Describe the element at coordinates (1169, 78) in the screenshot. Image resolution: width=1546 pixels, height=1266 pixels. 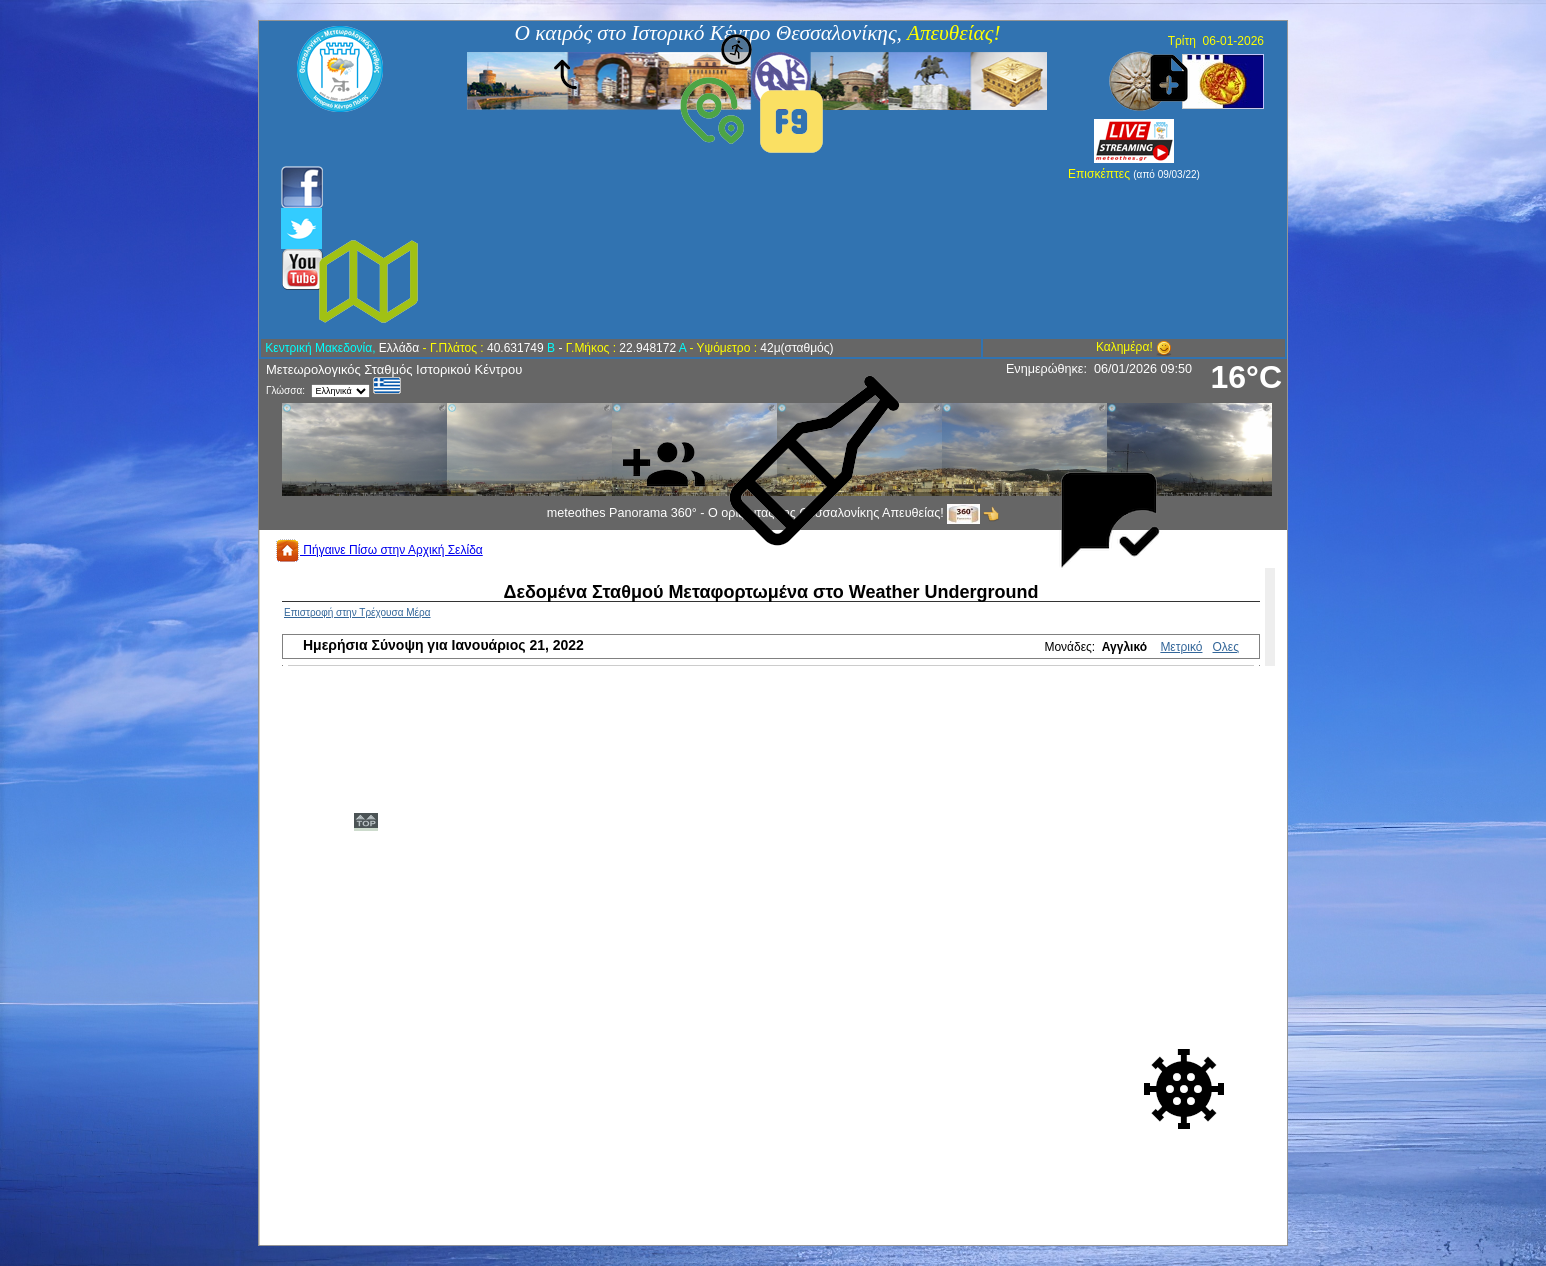
I see `create a new note` at that location.